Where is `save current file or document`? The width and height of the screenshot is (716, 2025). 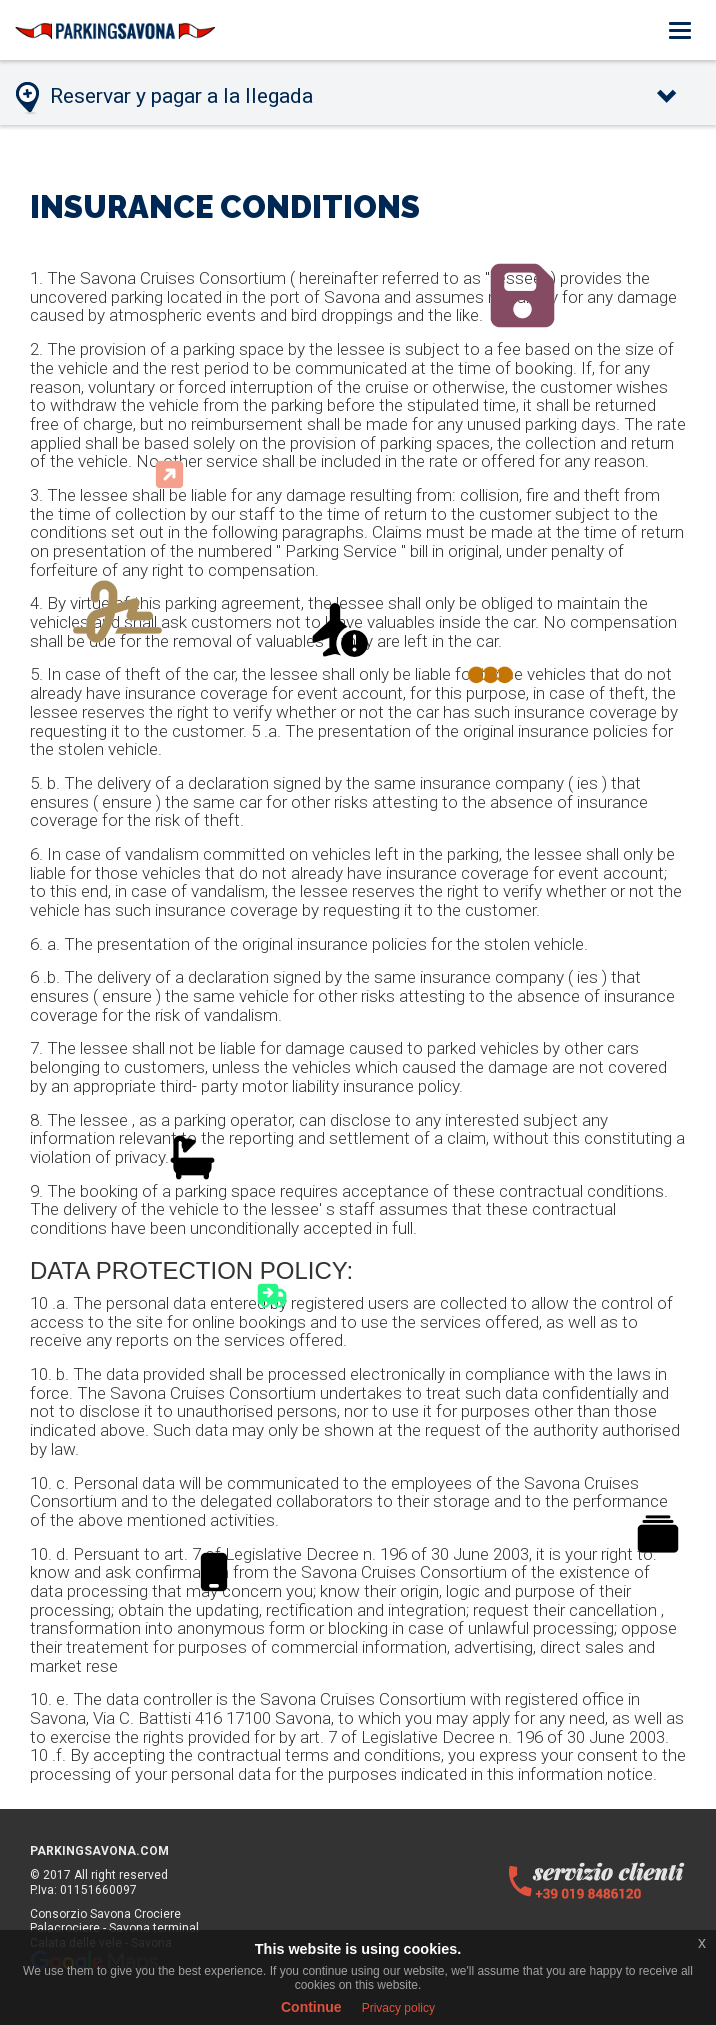 save current file or document is located at coordinates (522, 295).